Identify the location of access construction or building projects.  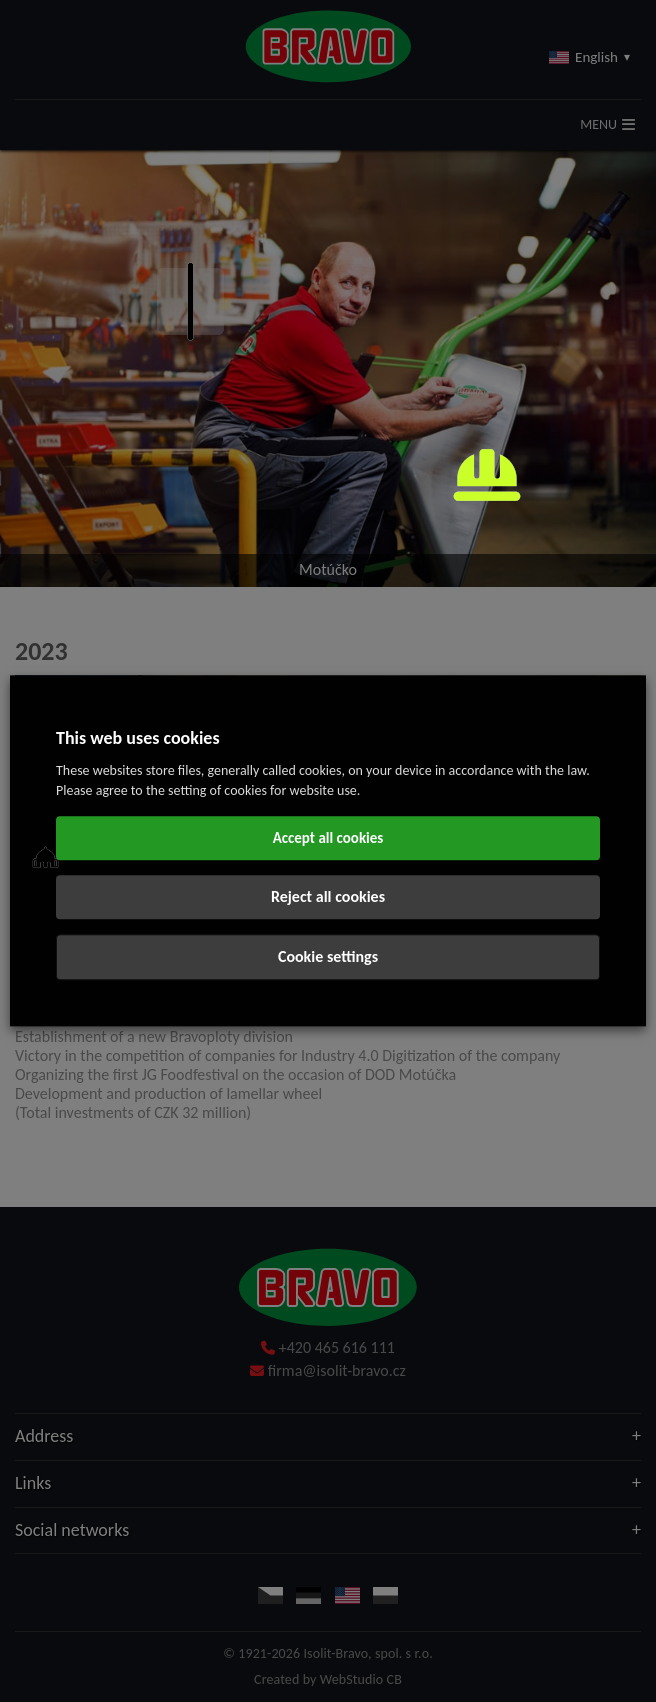
(487, 475).